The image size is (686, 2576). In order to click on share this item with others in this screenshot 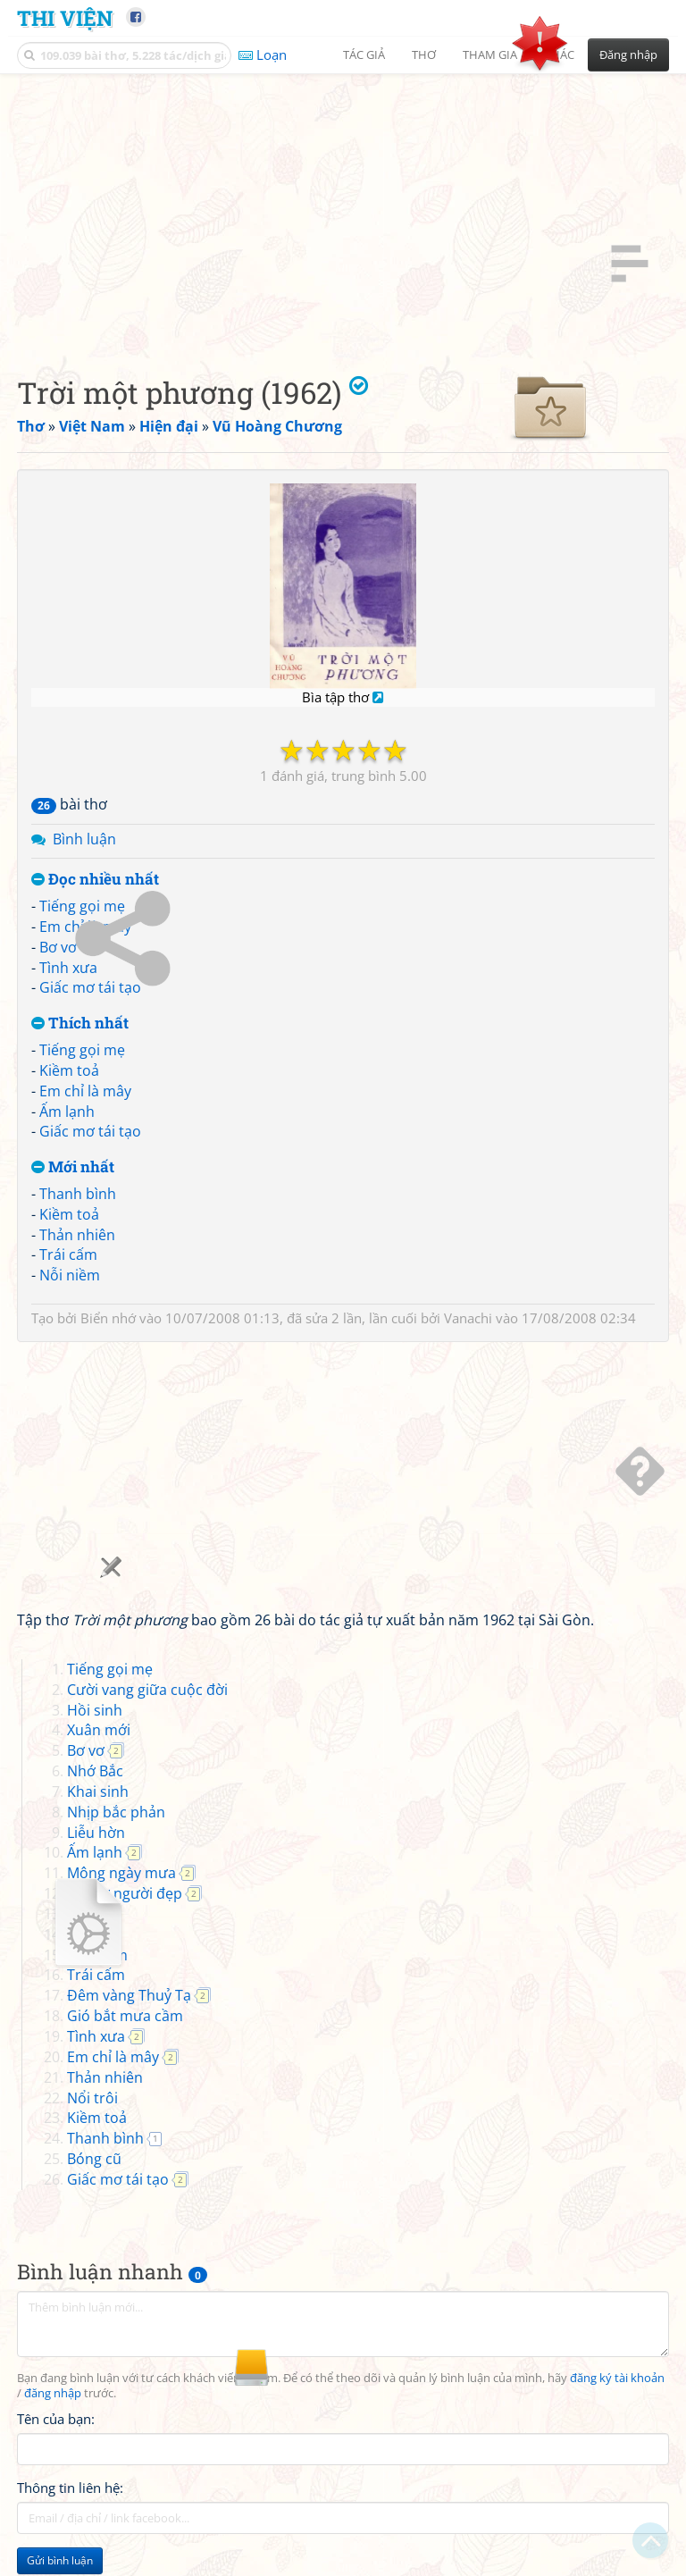, I will do `click(122, 938)`.